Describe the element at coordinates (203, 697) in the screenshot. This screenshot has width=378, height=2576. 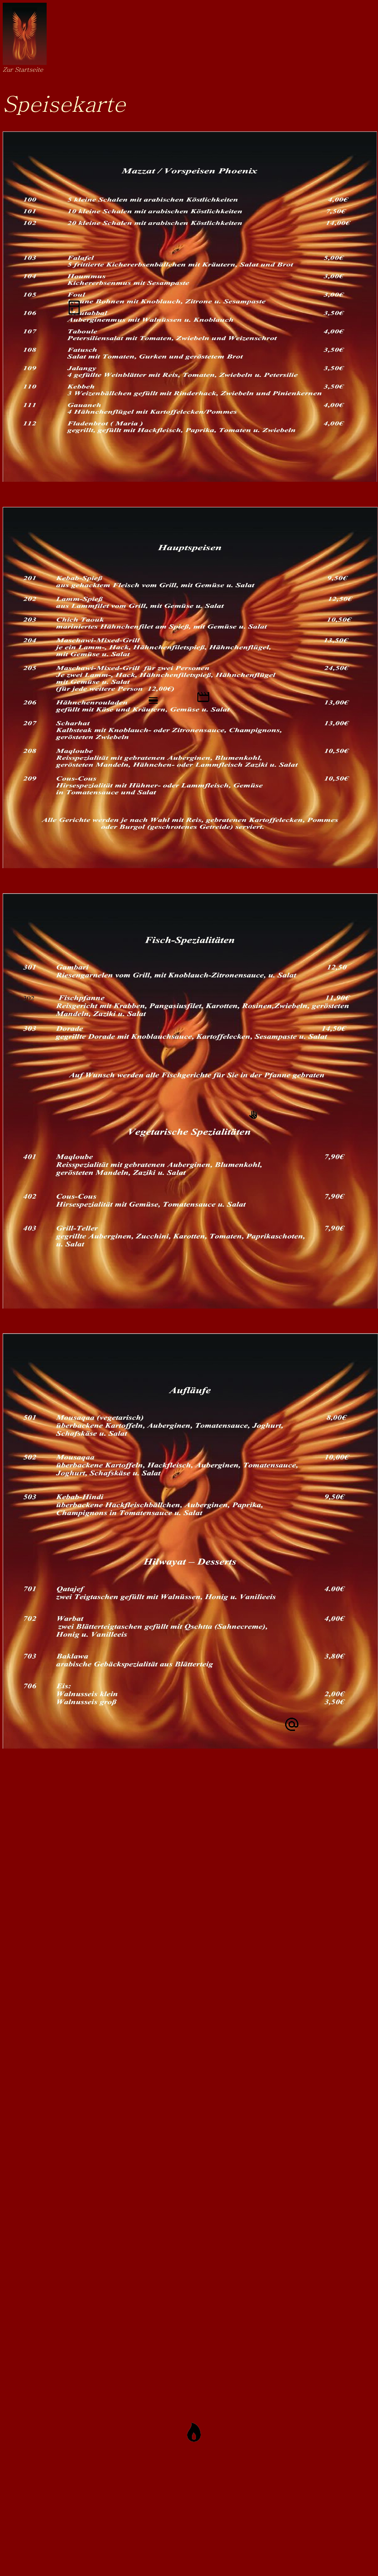
I see `create a new video or movie project` at that location.